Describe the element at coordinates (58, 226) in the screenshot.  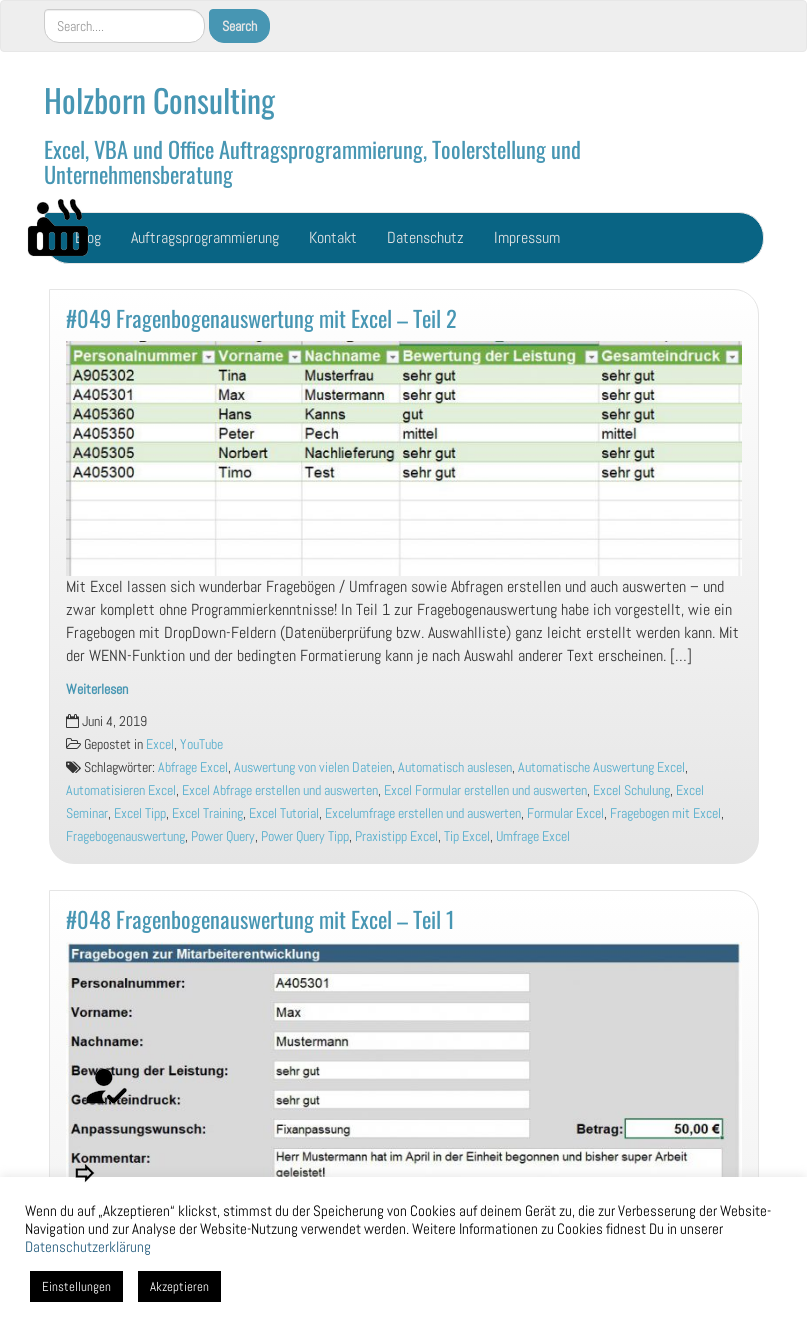
I see `view hot tub or spa amenities` at that location.